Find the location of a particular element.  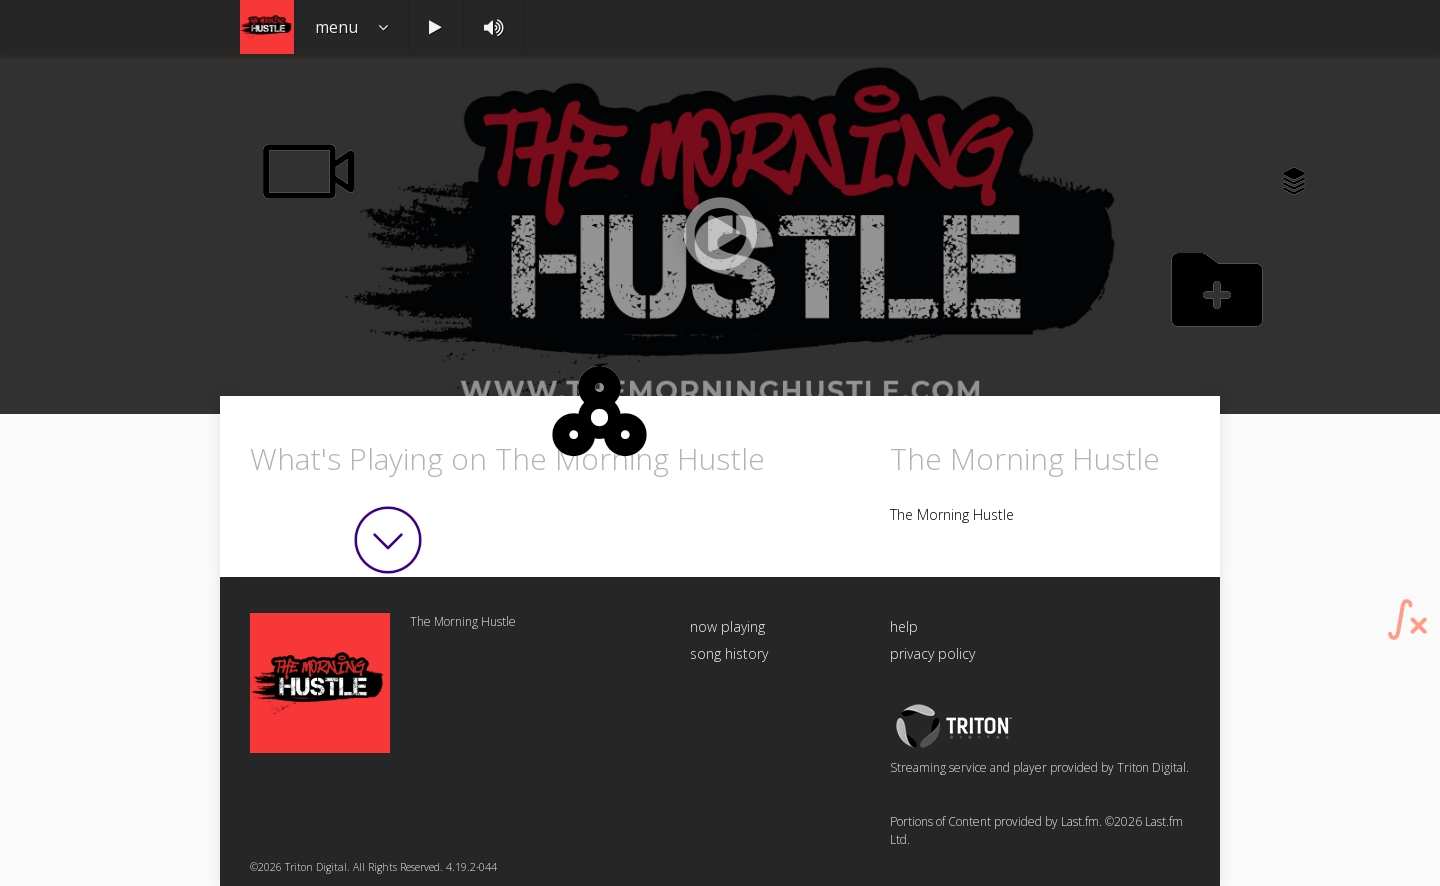

create a new folder is located at coordinates (1217, 288).